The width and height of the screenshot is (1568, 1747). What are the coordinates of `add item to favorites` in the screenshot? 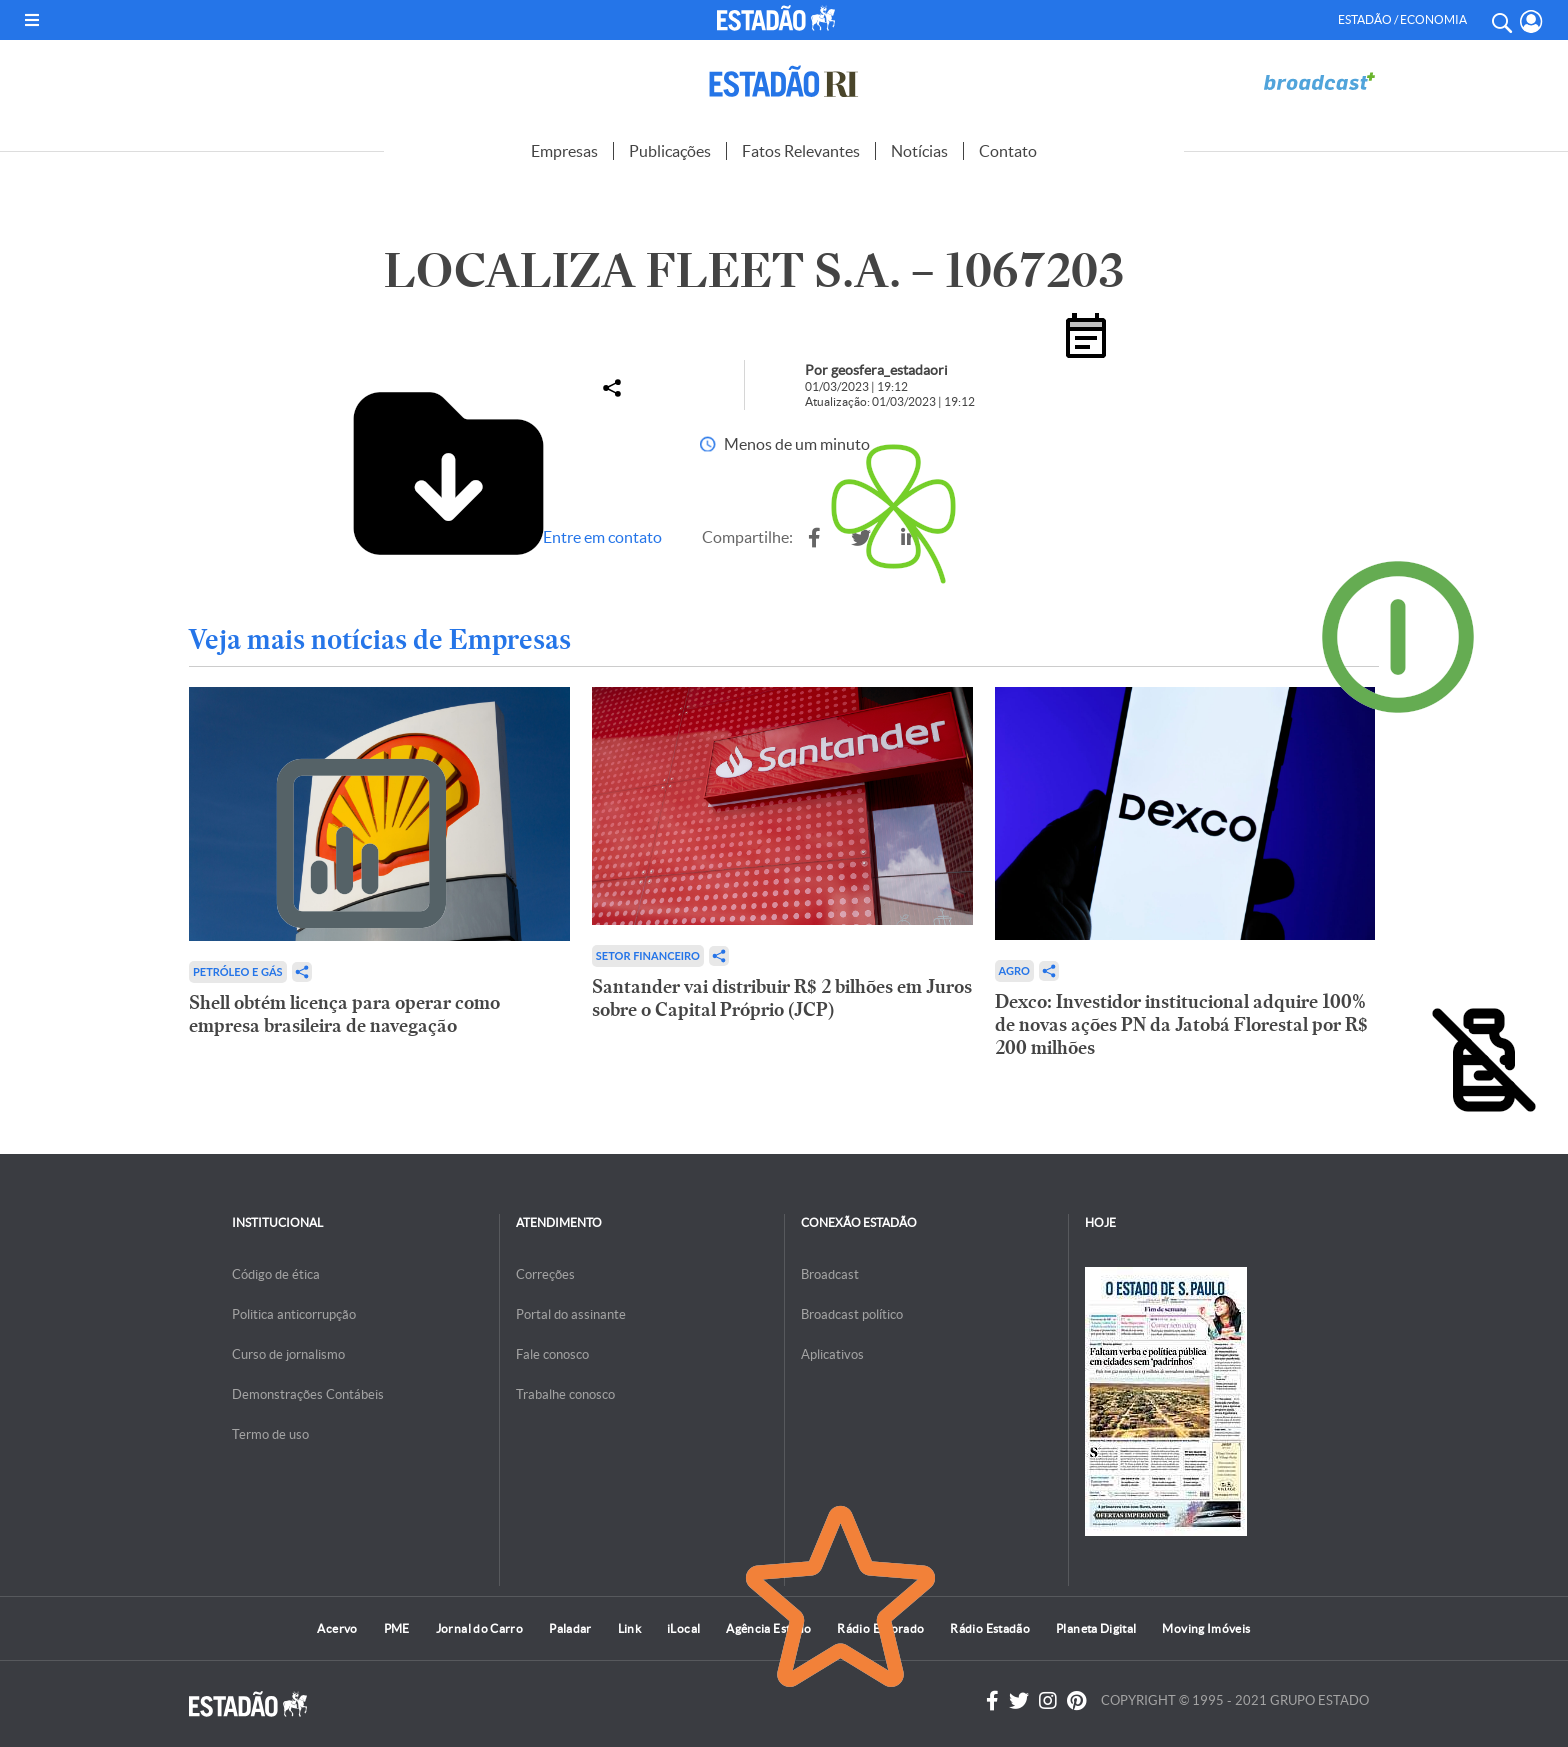 It's located at (840, 1597).